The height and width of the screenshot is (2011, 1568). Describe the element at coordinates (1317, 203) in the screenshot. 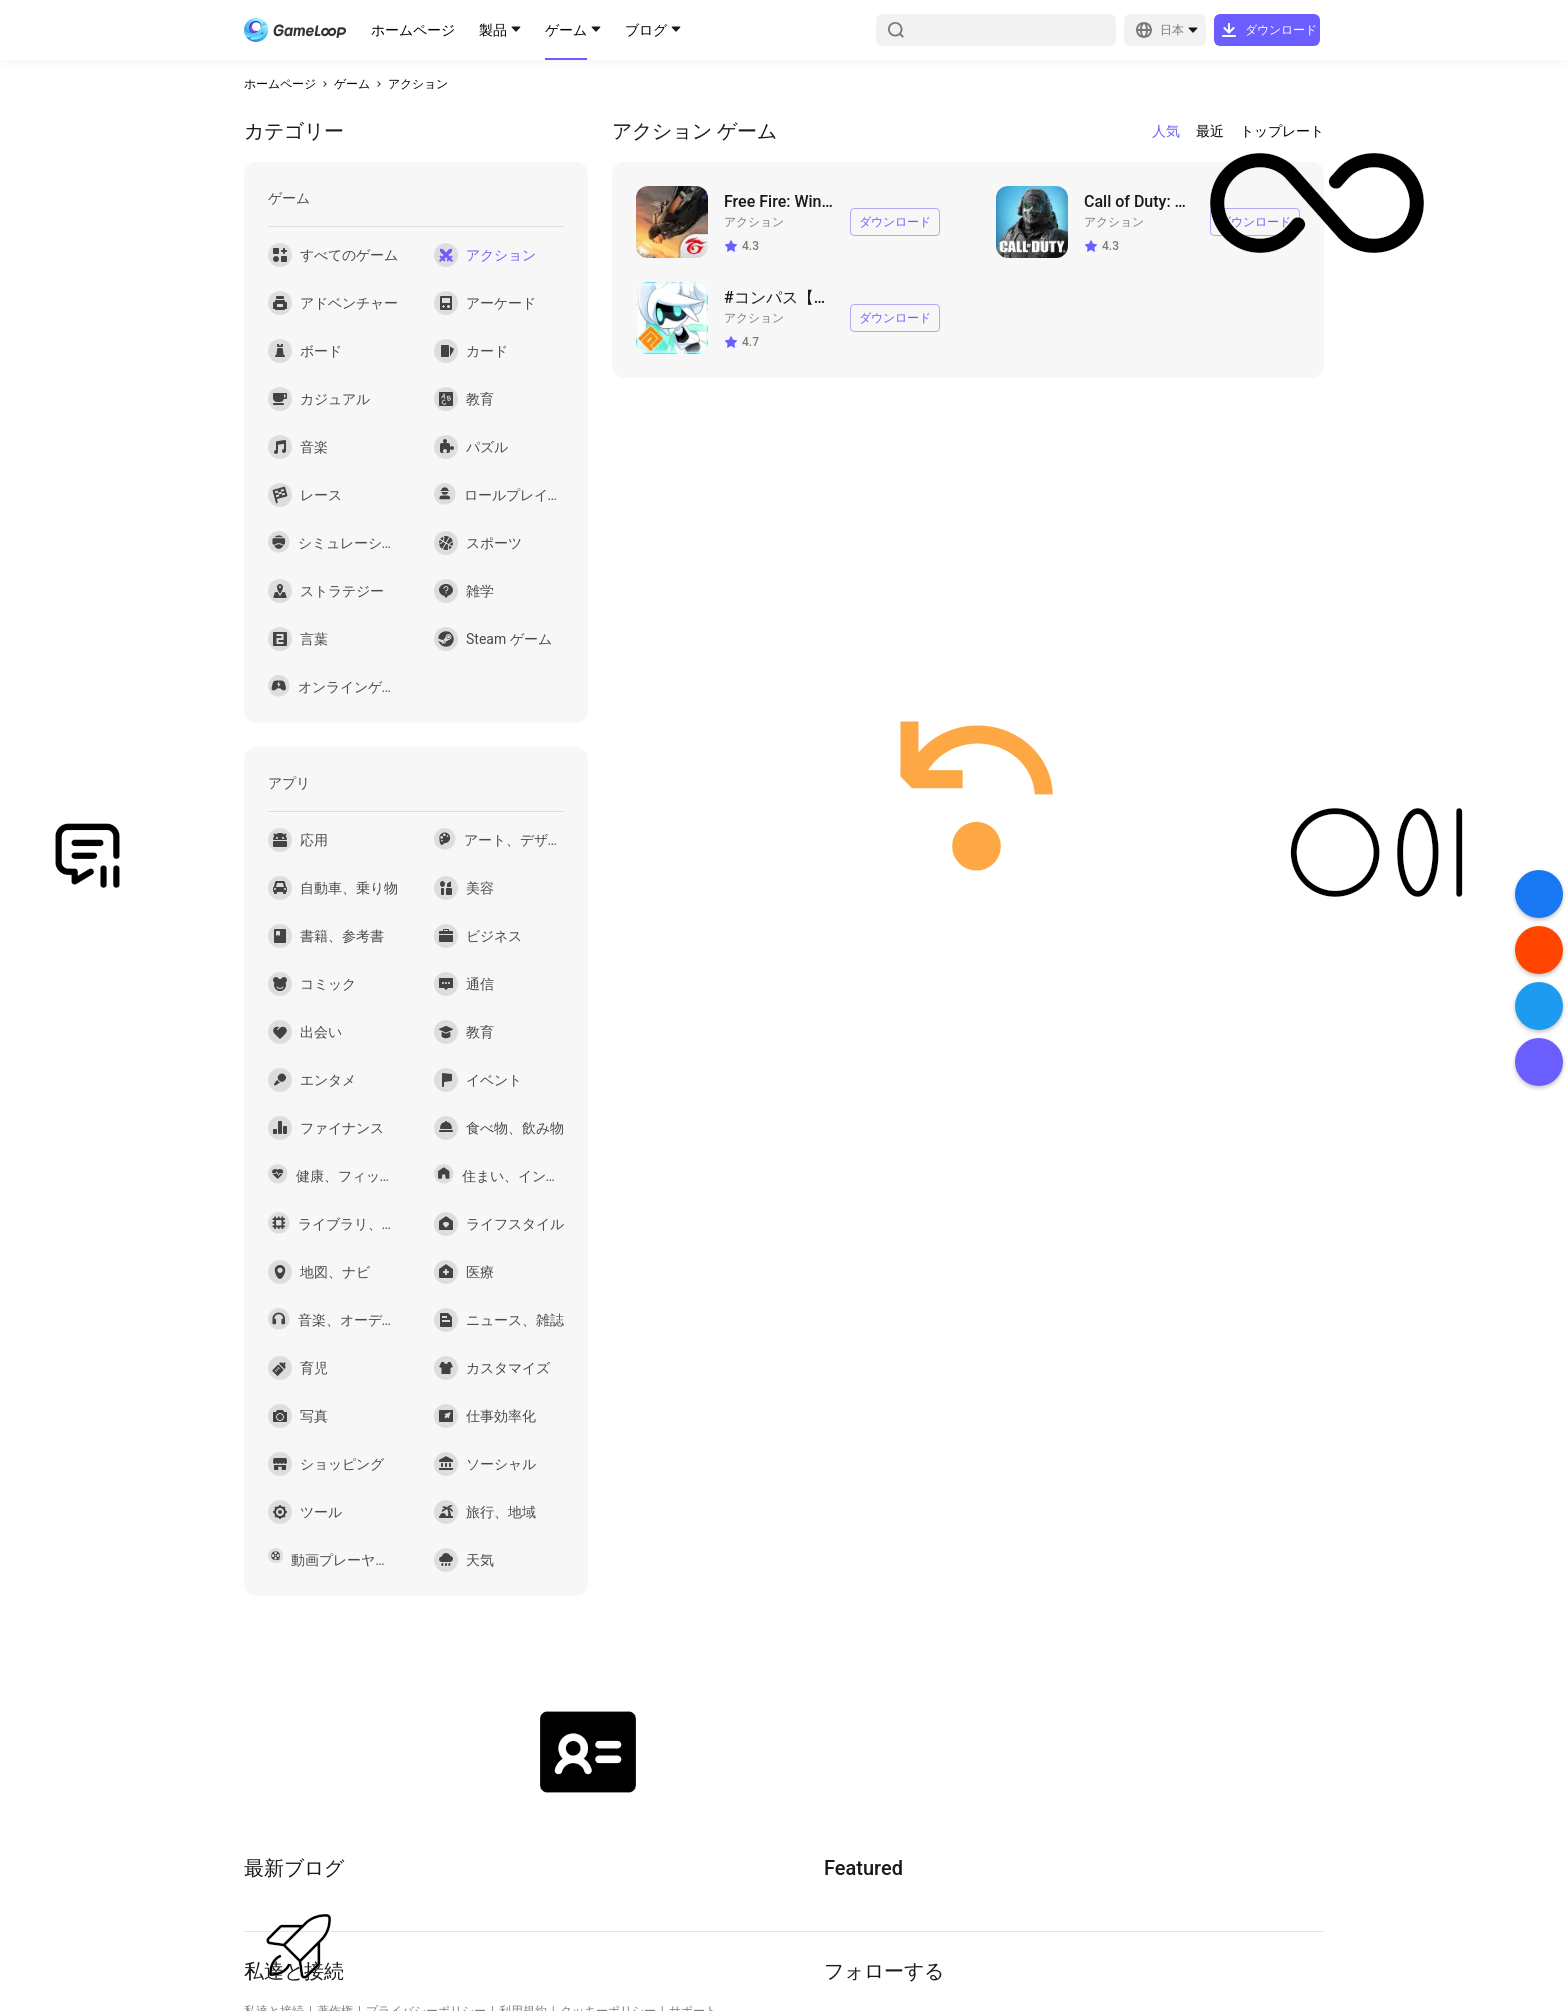

I see `indicates unlimited or infinite content` at that location.